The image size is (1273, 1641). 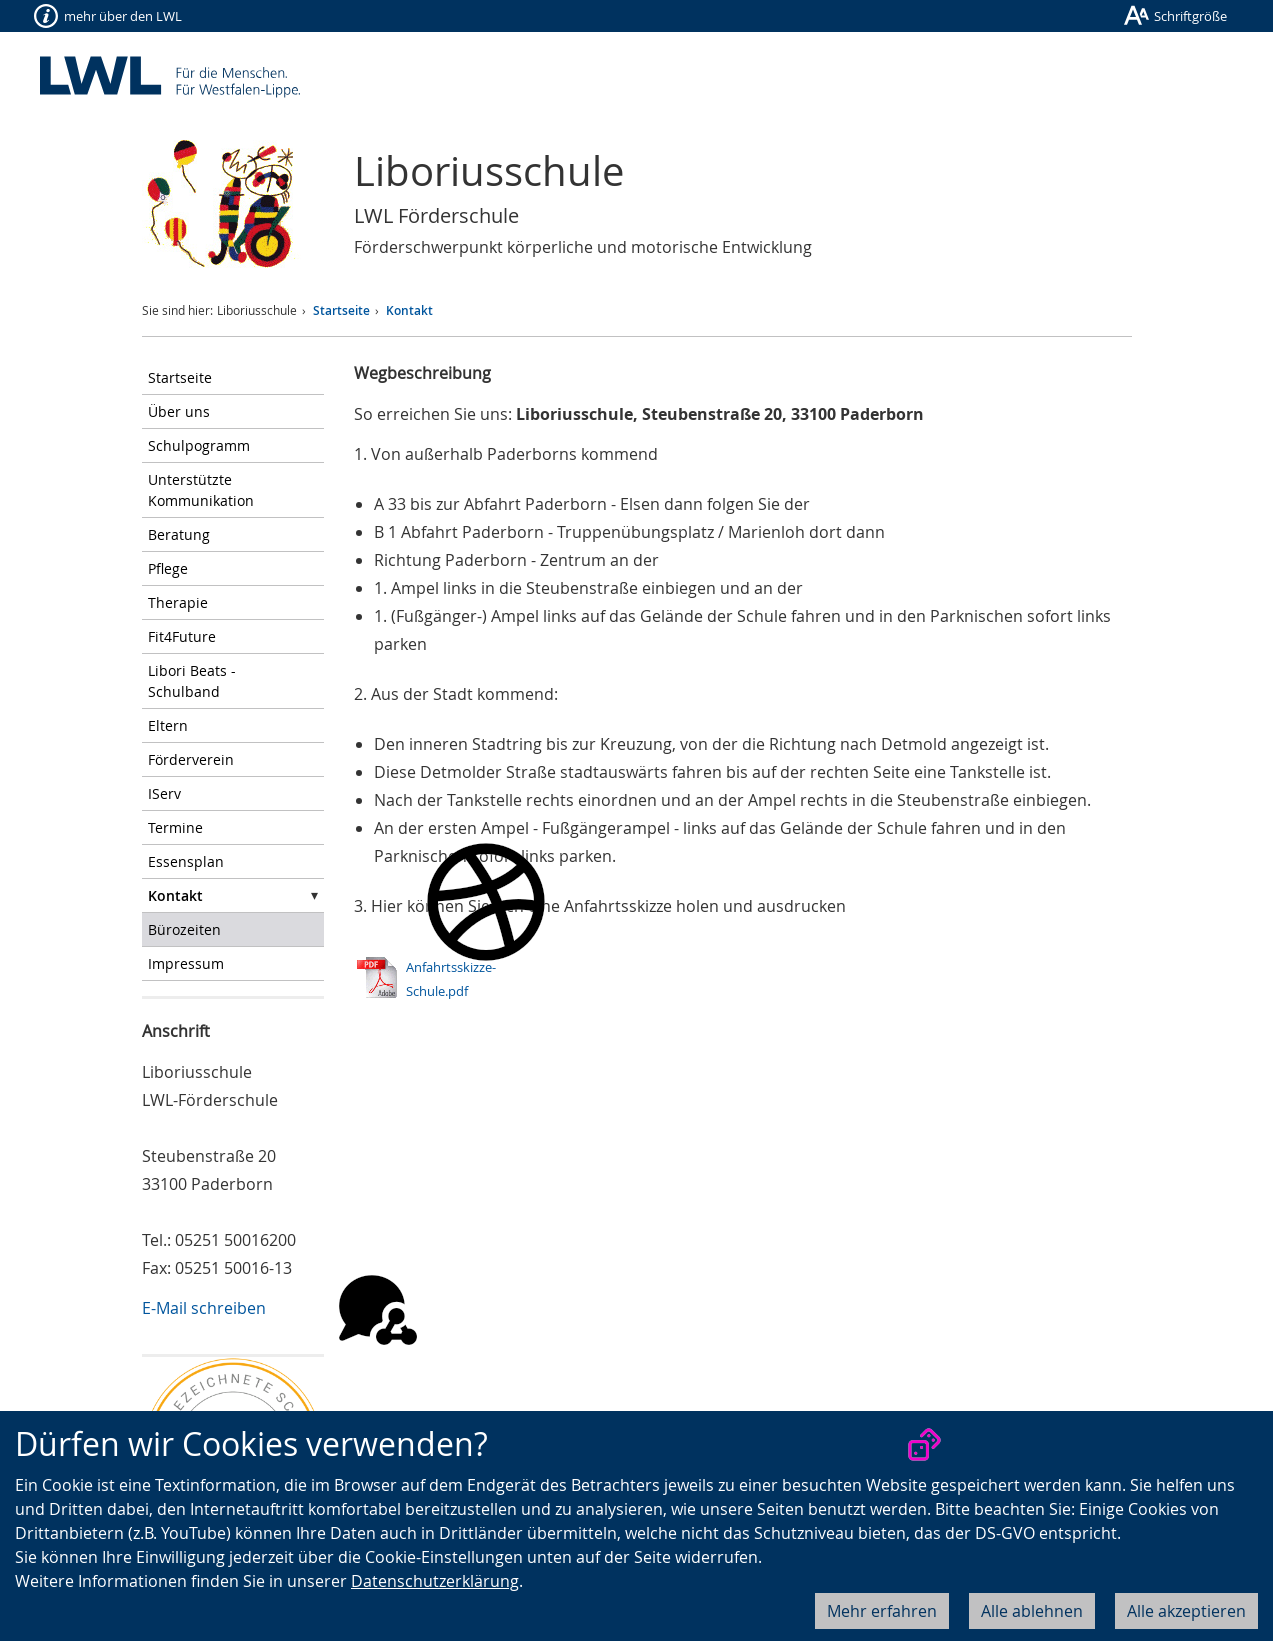 What do you see at coordinates (924, 1444) in the screenshot?
I see `randomize or shuffle content` at bounding box center [924, 1444].